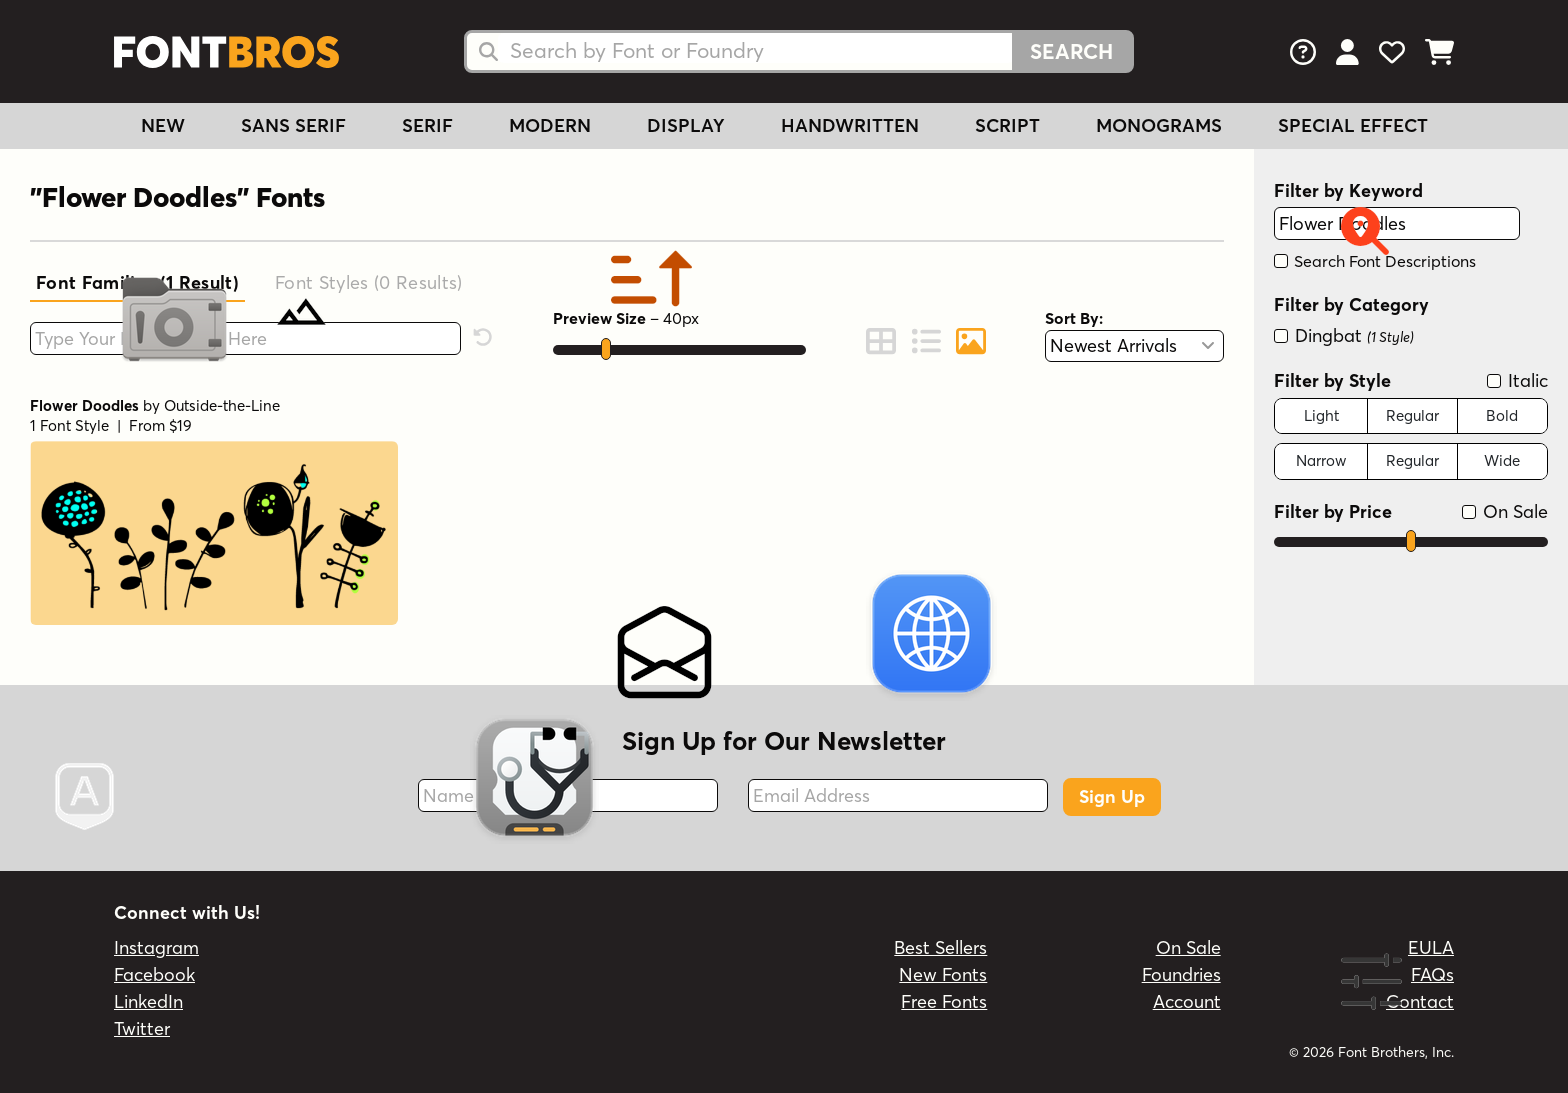 This screenshot has width=1568, height=1093. What do you see at coordinates (931, 633) in the screenshot?
I see `access language learning applications` at bounding box center [931, 633].